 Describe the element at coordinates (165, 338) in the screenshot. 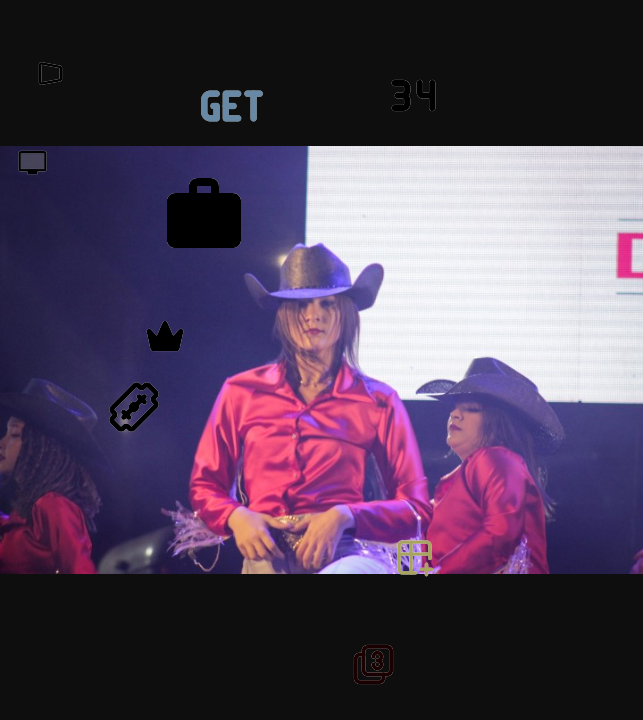

I see `indicates premium or VIP membership status` at that location.